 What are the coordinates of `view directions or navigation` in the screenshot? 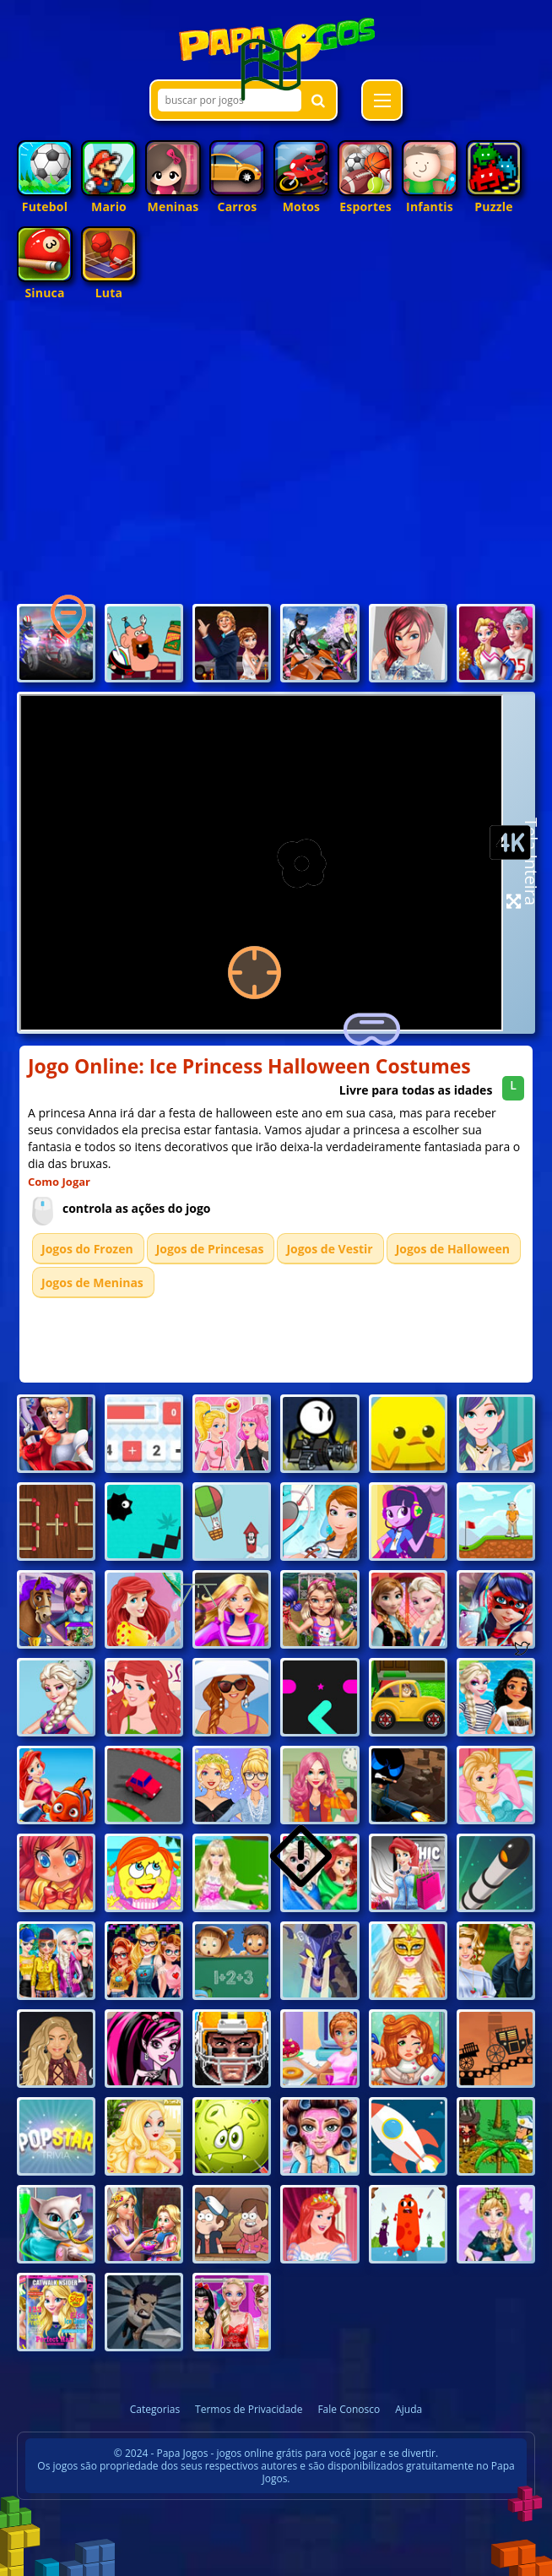 It's located at (198, 1595).